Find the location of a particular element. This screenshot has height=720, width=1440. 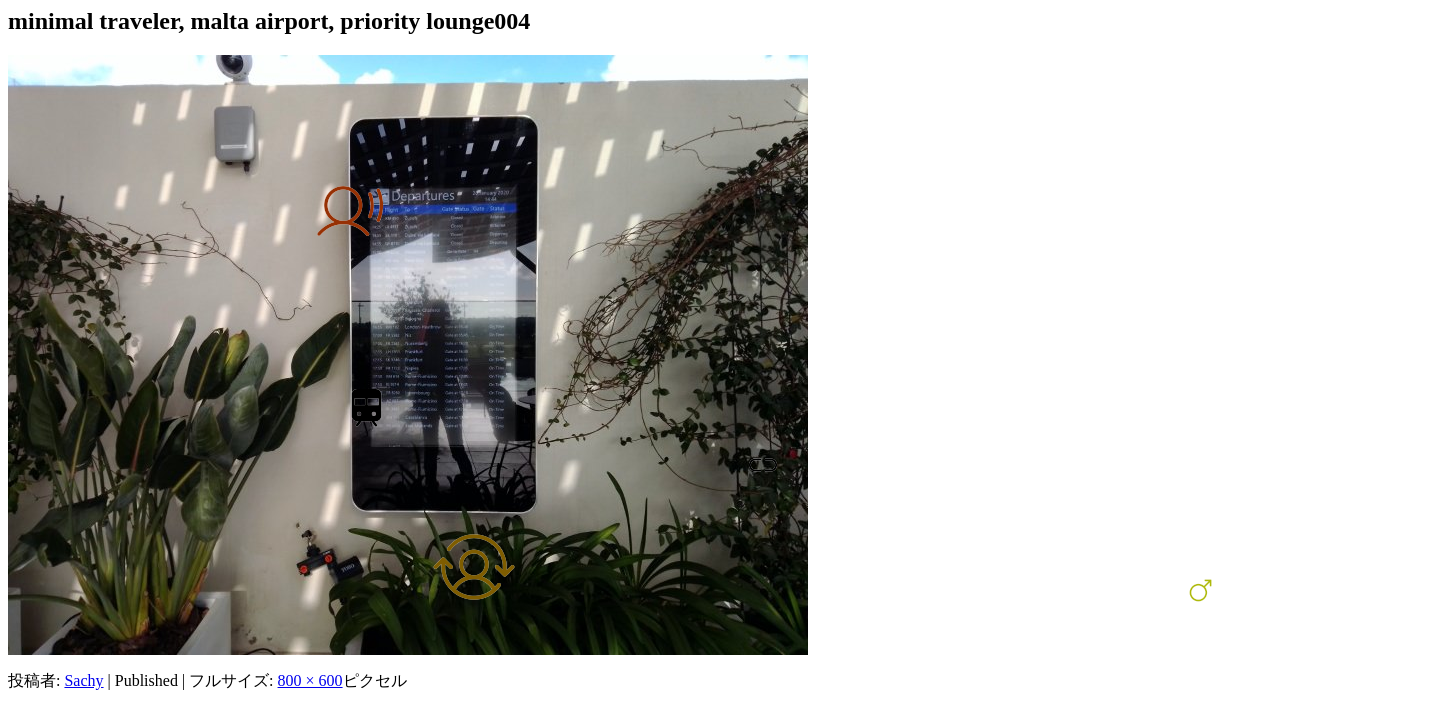

access train schedules or railway information is located at coordinates (366, 406).